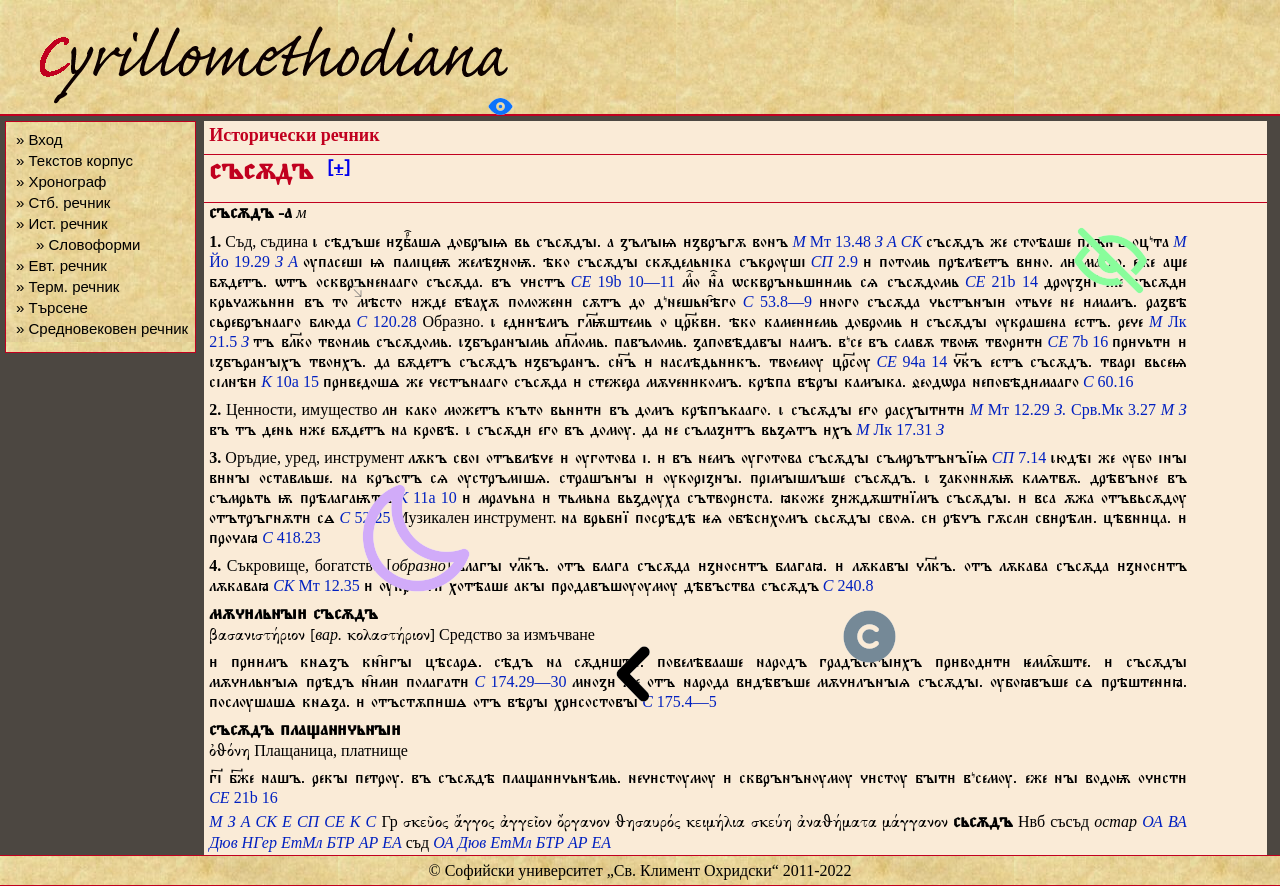 Image resolution: width=1280 pixels, height=886 pixels. I want to click on move item to bottom-right corner, so click(357, 292).